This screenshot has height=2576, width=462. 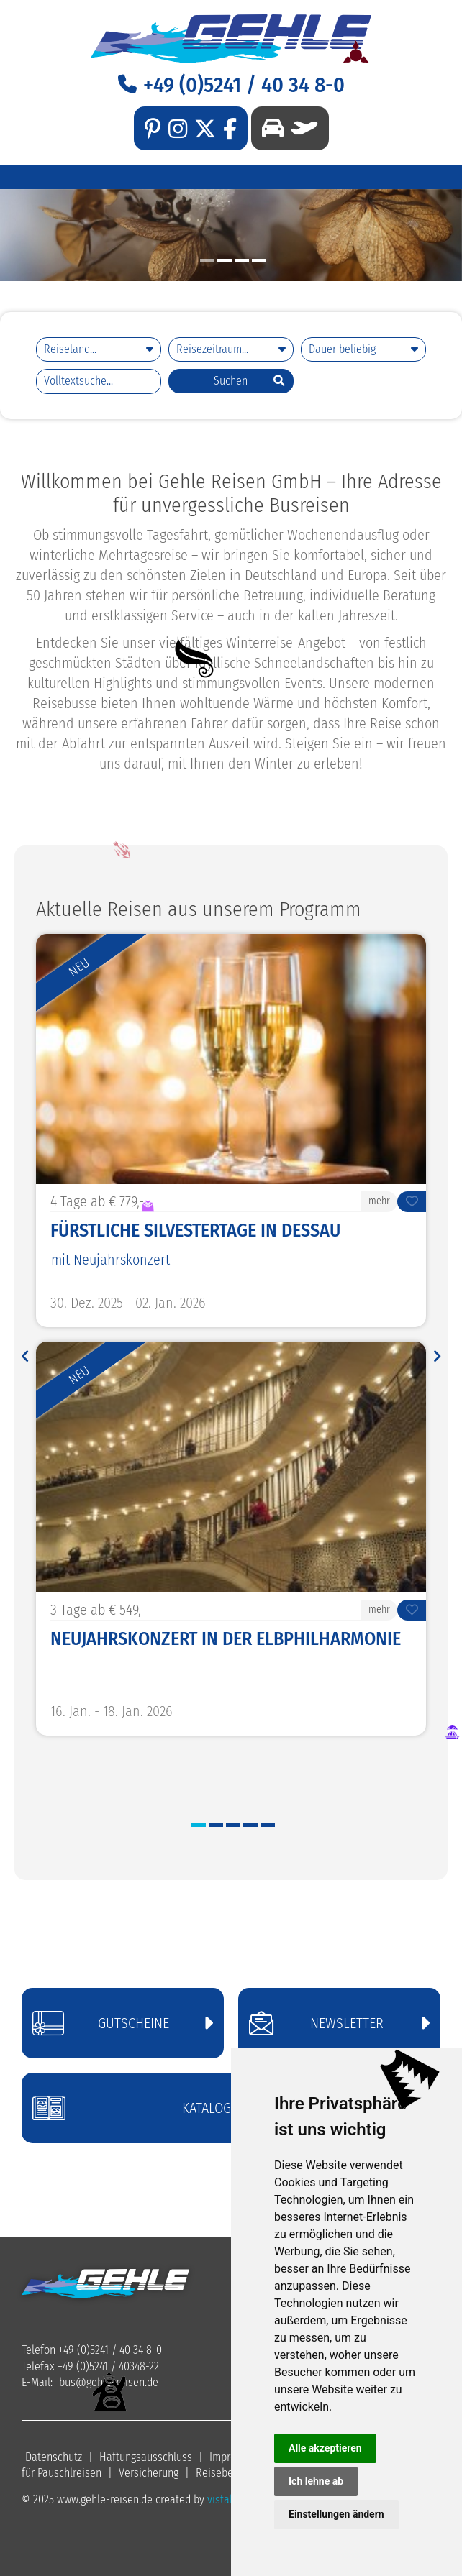 What do you see at coordinates (109, 2391) in the screenshot?
I see `icon representing a tentacle creature or monster in a game` at bounding box center [109, 2391].